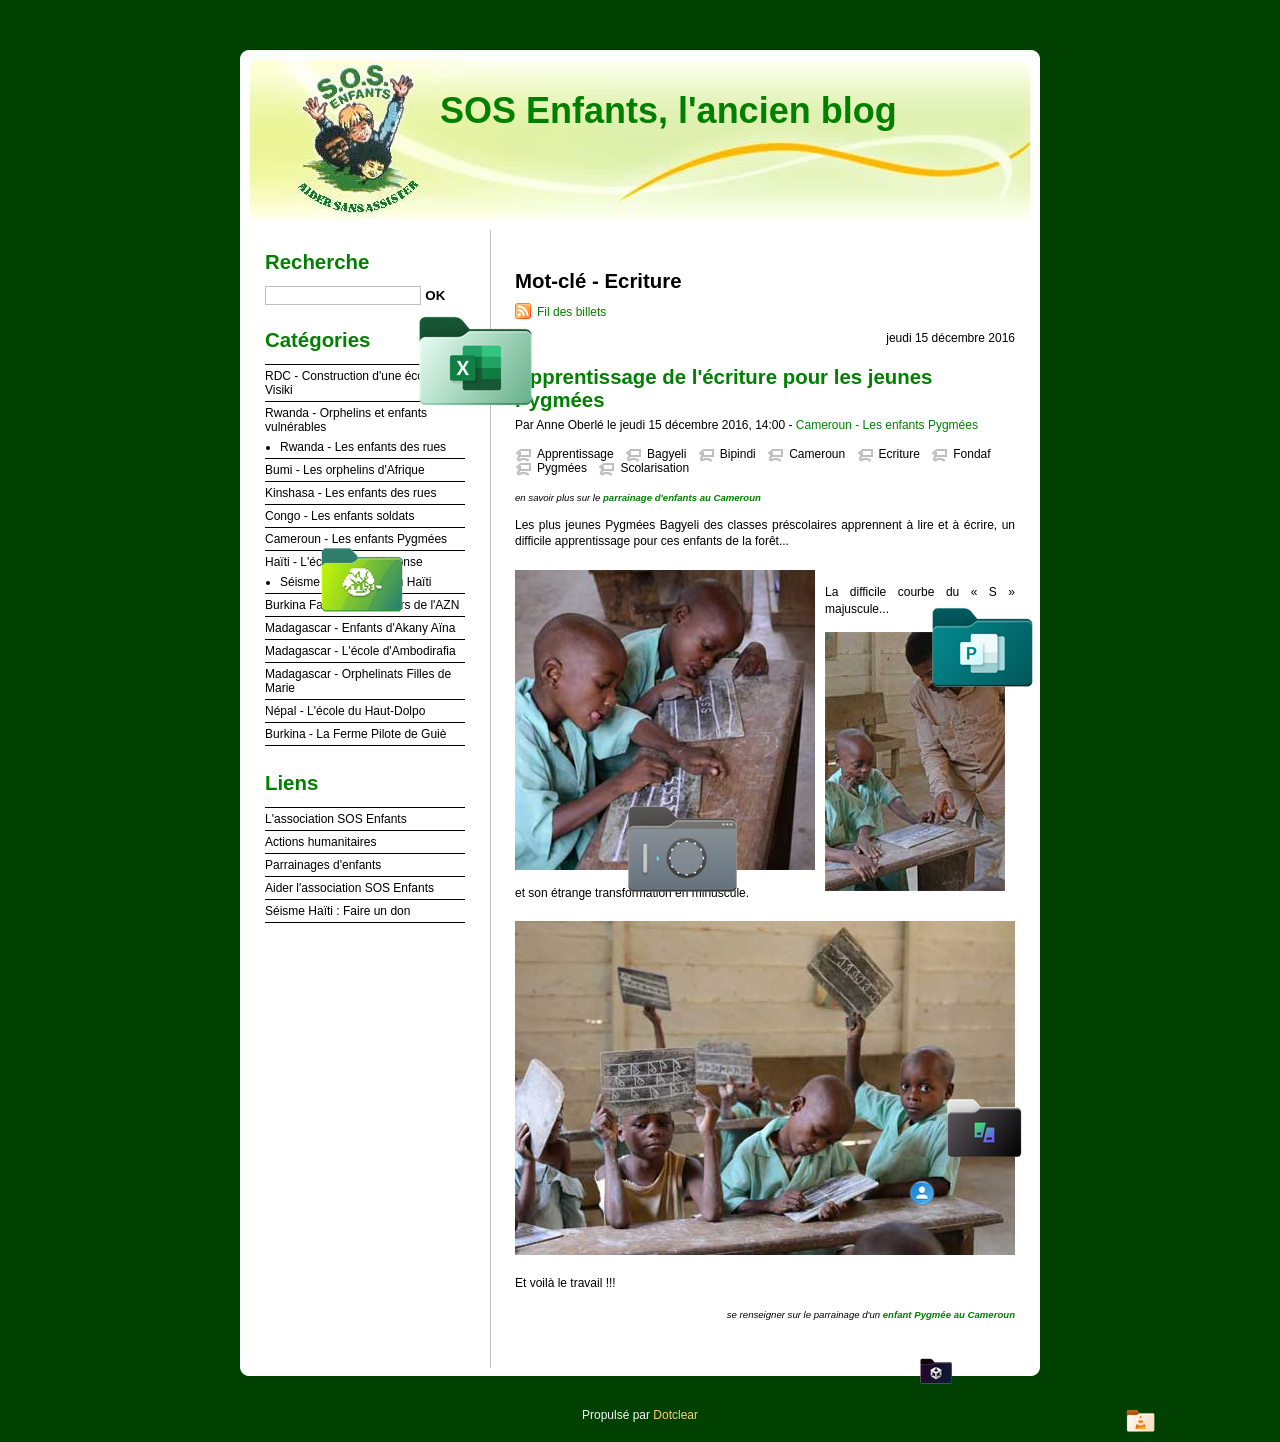 Image resolution: width=1280 pixels, height=1442 pixels. I want to click on open GameJolt game files folder, so click(362, 582).